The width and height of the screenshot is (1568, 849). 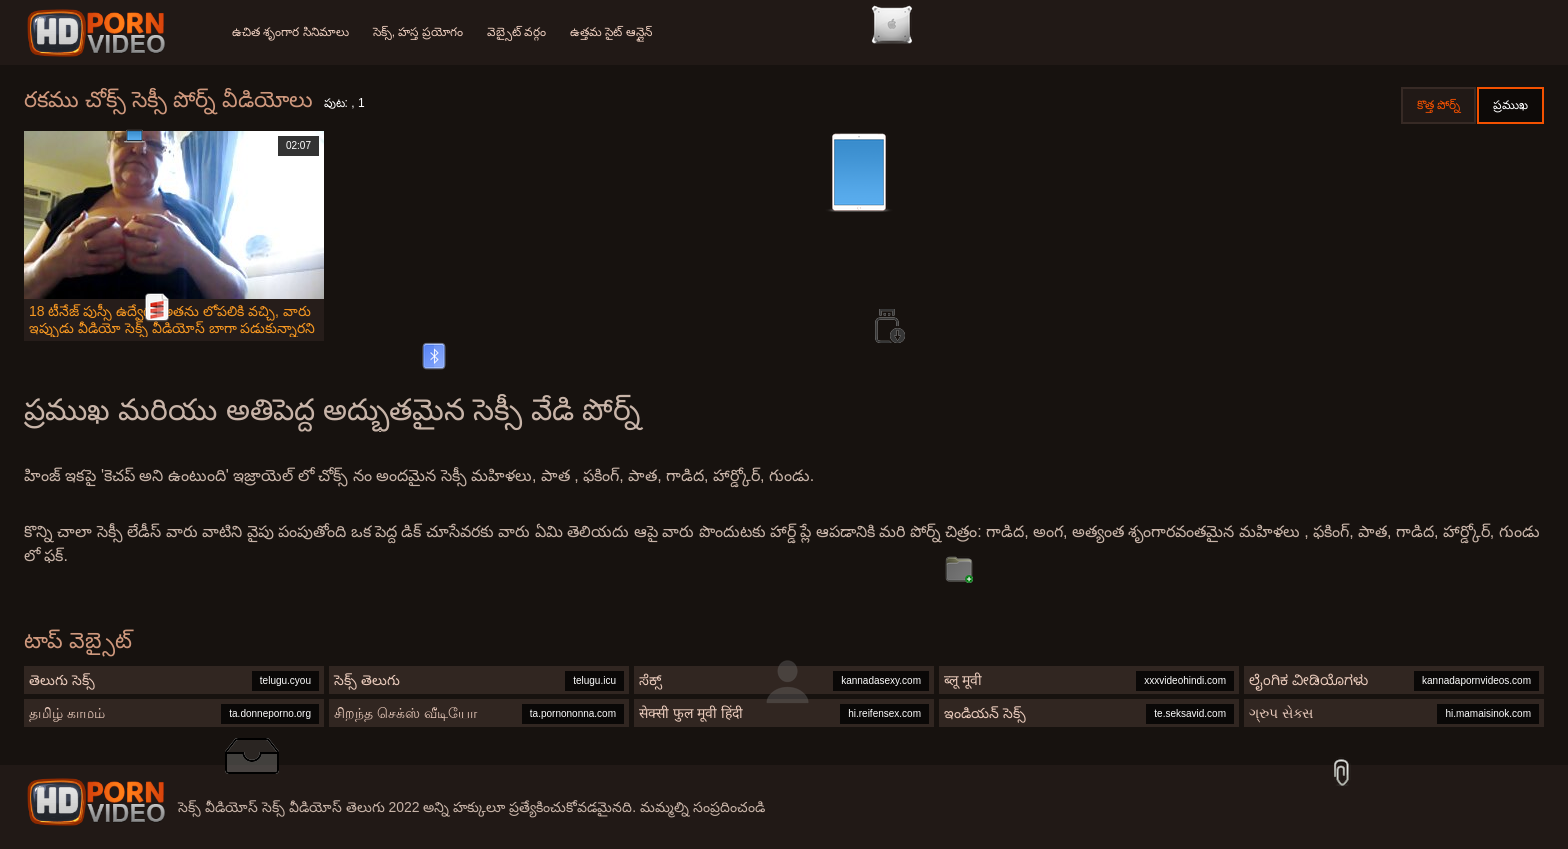 What do you see at coordinates (959, 569) in the screenshot?
I see `create a new folder` at bounding box center [959, 569].